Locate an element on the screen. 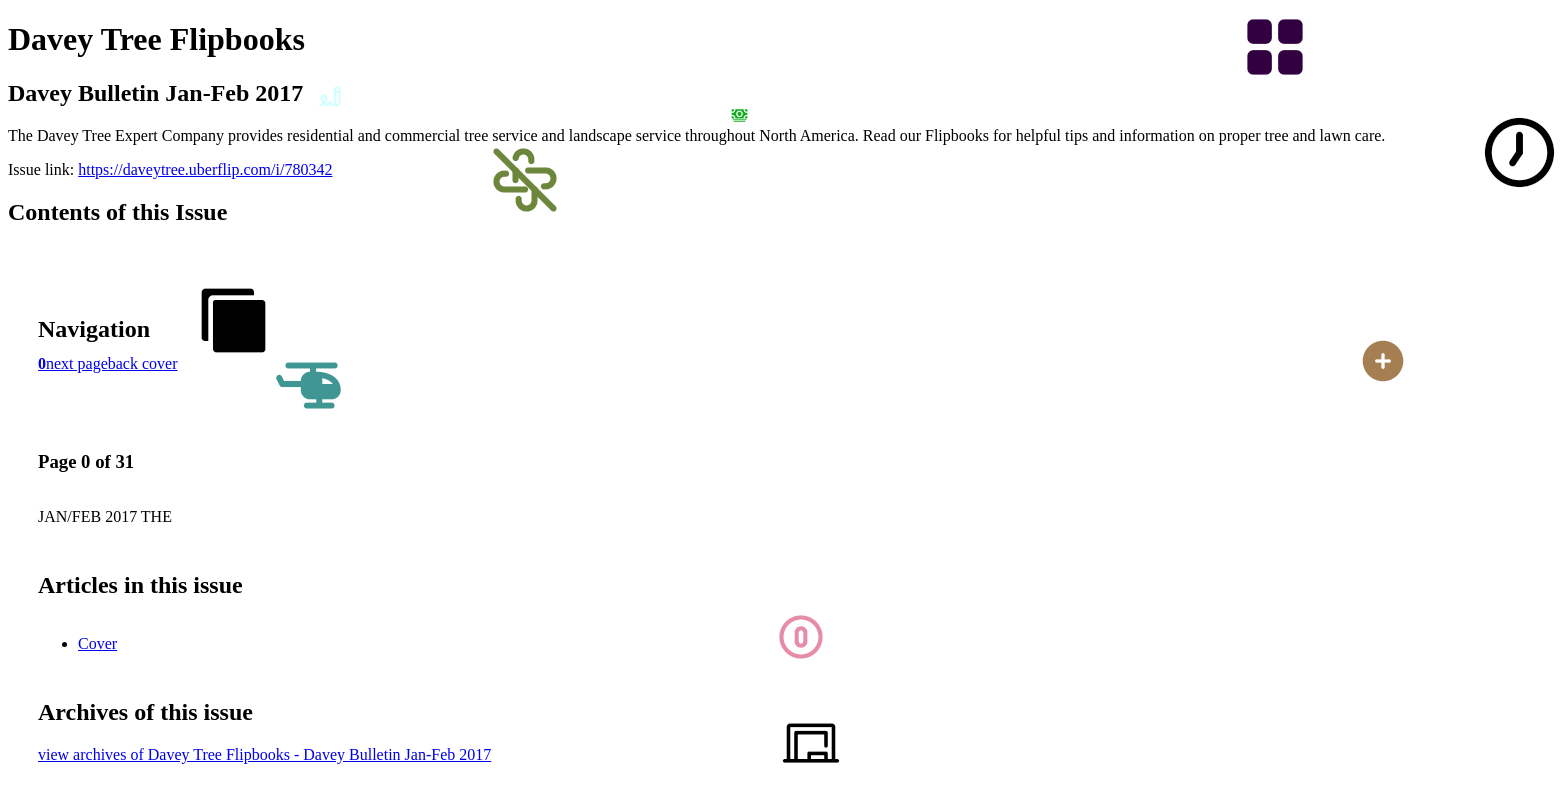 This screenshot has height=794, width=1568. switch to grid view is located at coordinates (1275, 47).